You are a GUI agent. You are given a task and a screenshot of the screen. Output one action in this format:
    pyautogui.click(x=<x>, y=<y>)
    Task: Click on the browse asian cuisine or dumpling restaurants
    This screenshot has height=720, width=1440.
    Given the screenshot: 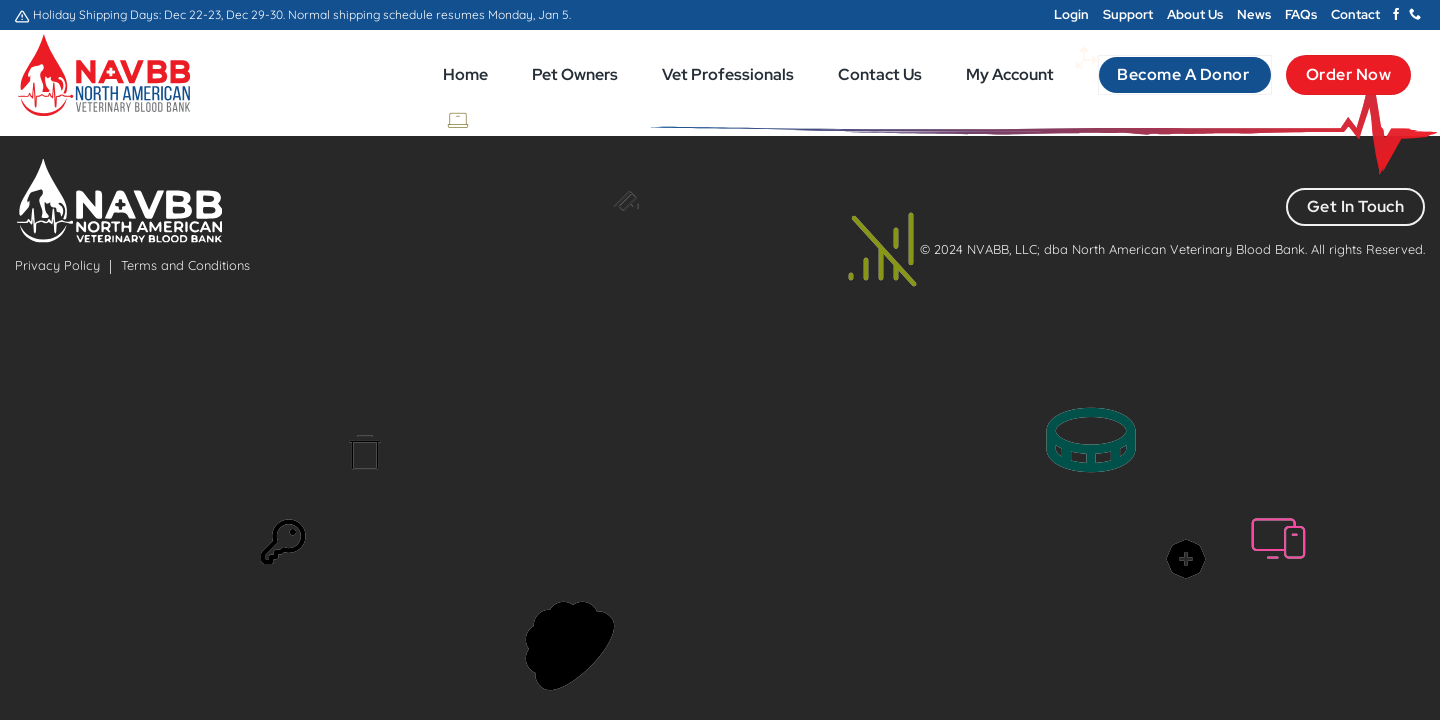 What is the action you would take?
    pyautogui.click(x=570, y=646)
    